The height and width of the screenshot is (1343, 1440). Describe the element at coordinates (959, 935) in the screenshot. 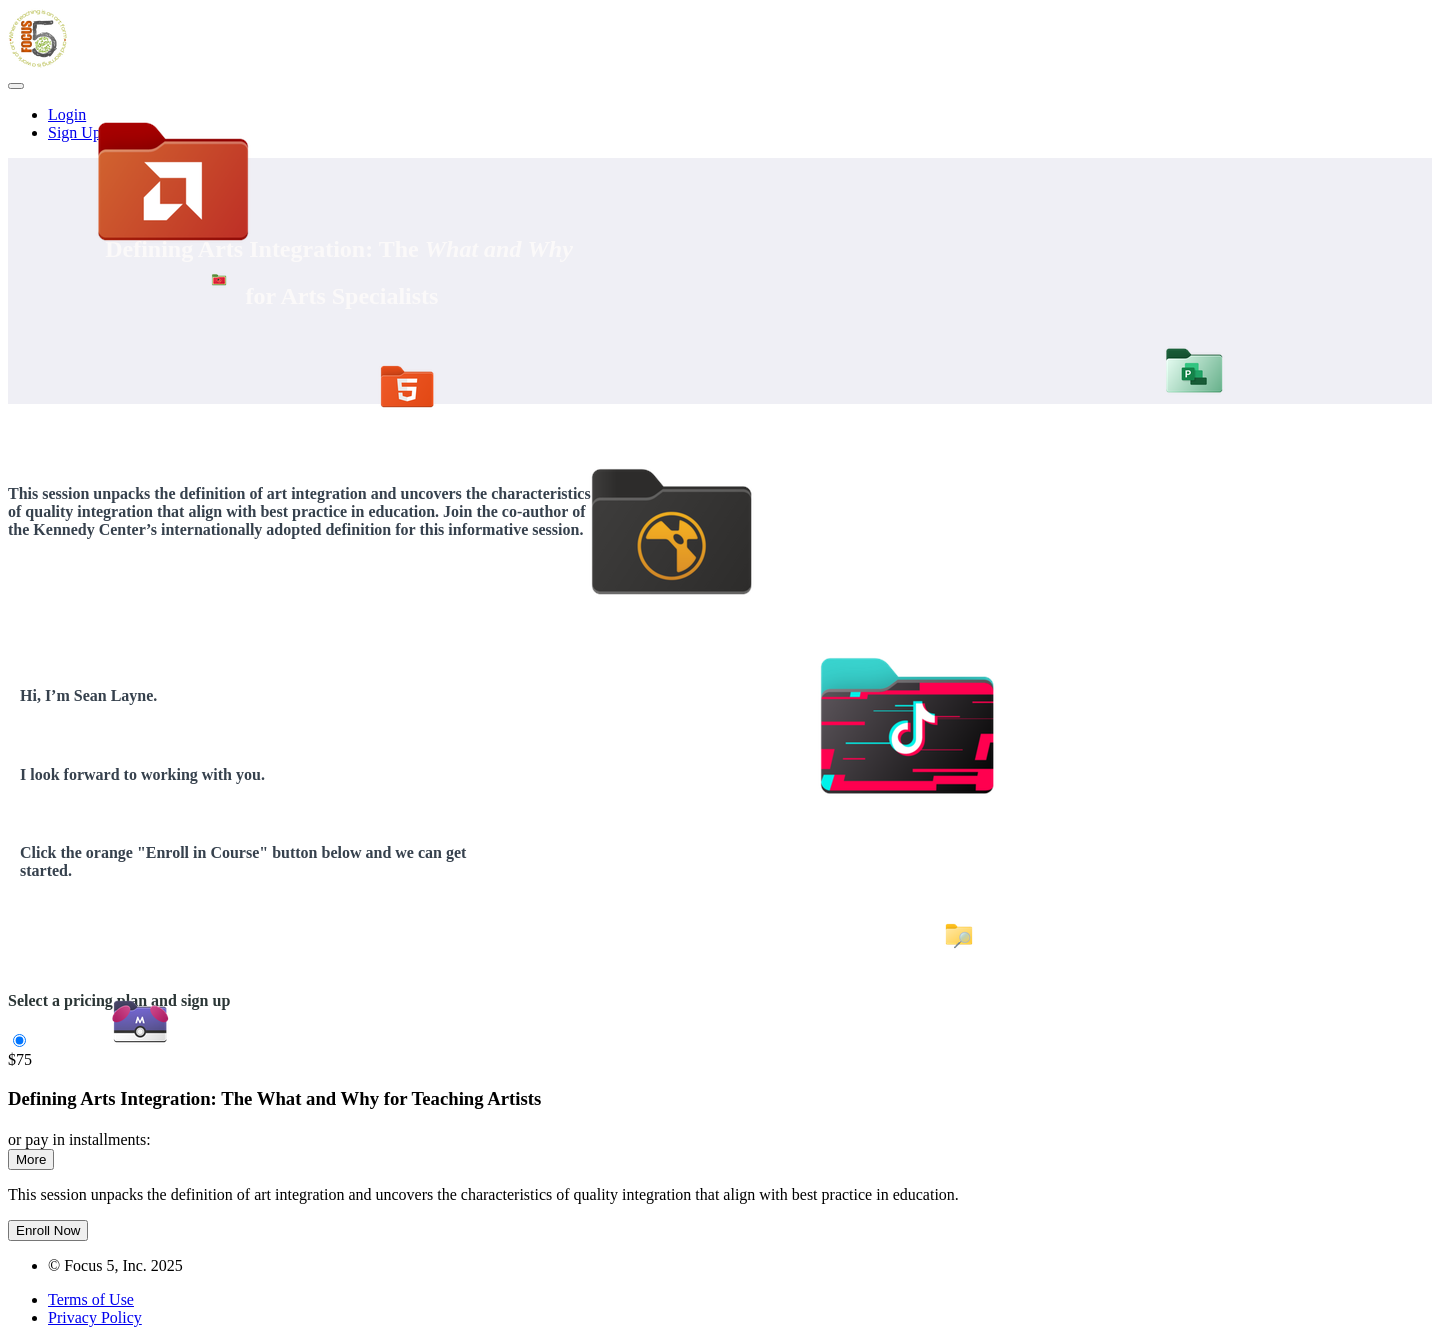

I see `search within folder contents` at that location.